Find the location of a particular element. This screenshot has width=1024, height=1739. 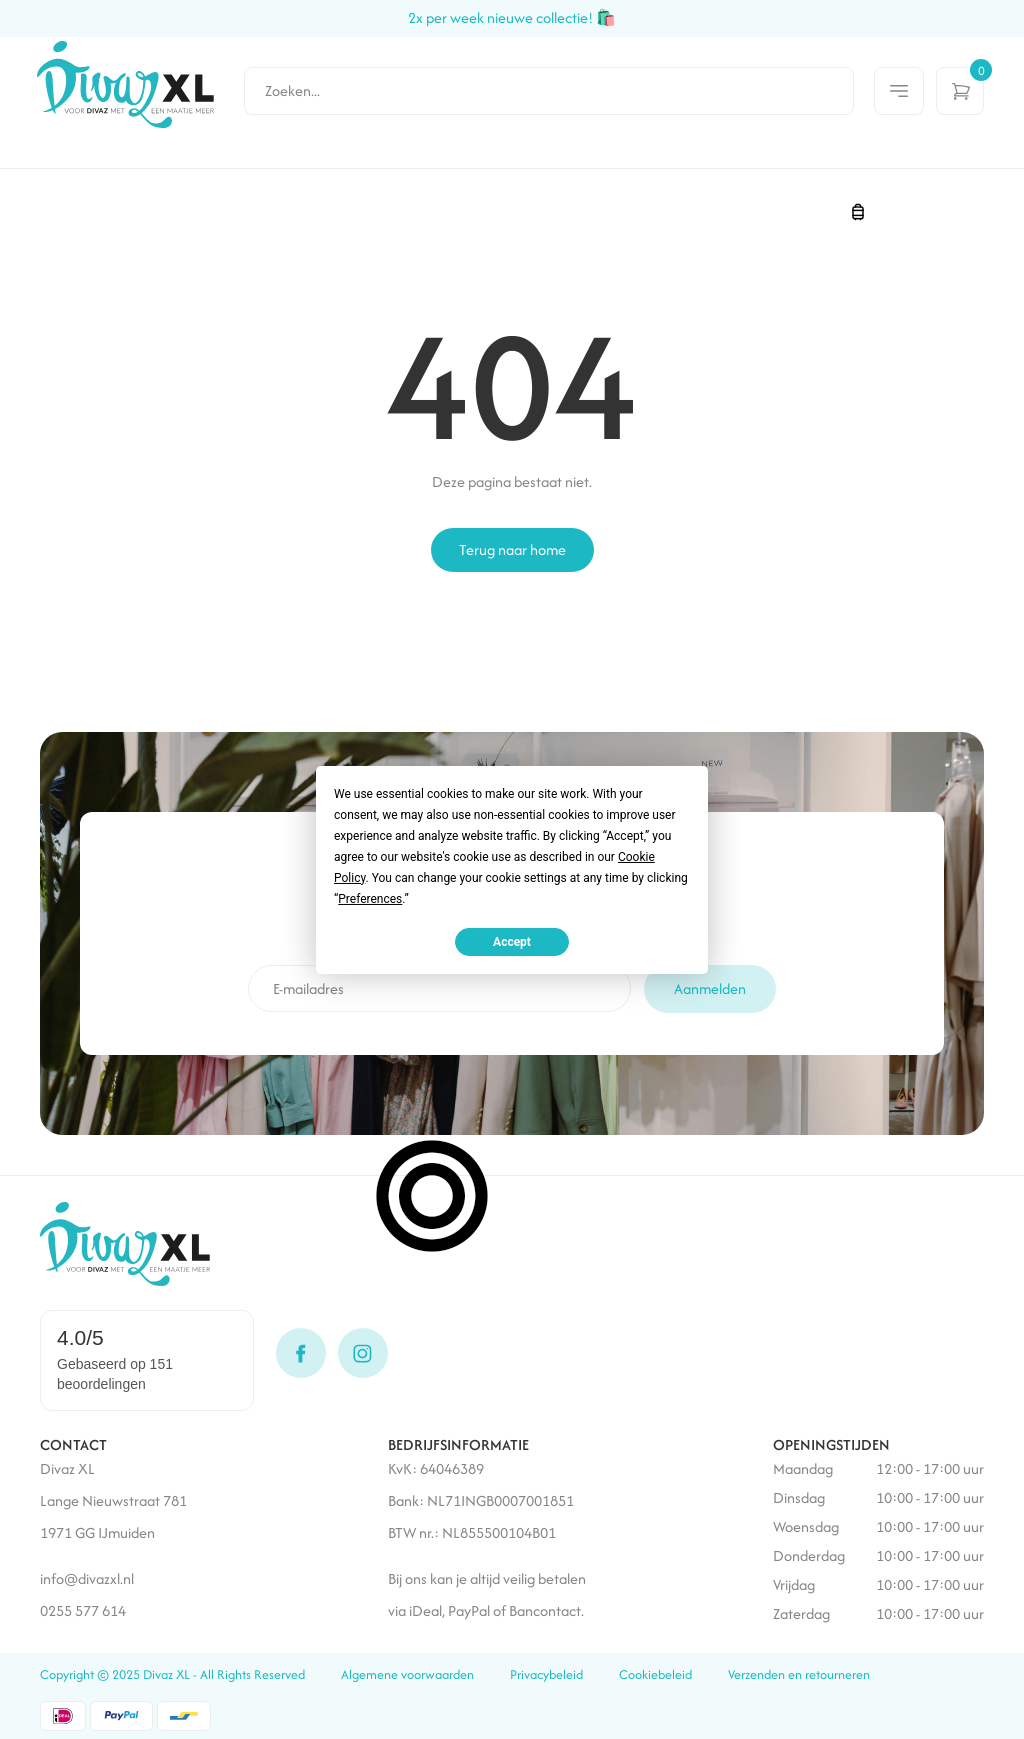

access travel or trip information is located at coordinates (858, 212).